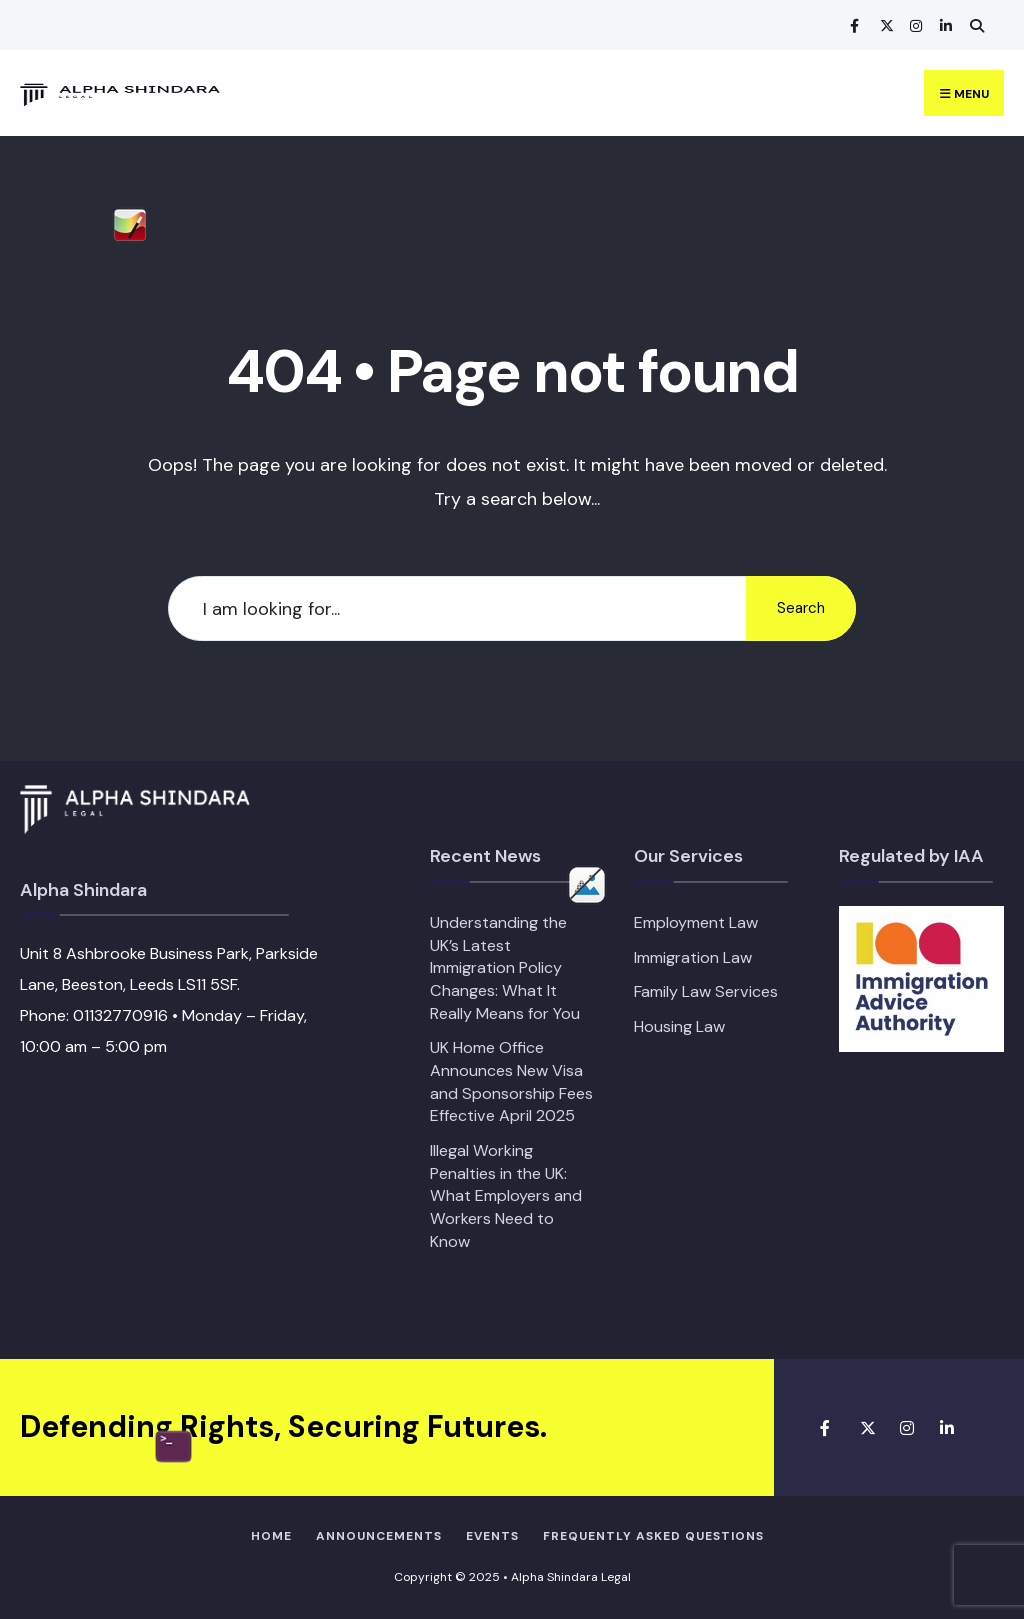  Describe the element at coordinates (587, 885) in the screenshot. I see `open bitmap2component application` at that location.